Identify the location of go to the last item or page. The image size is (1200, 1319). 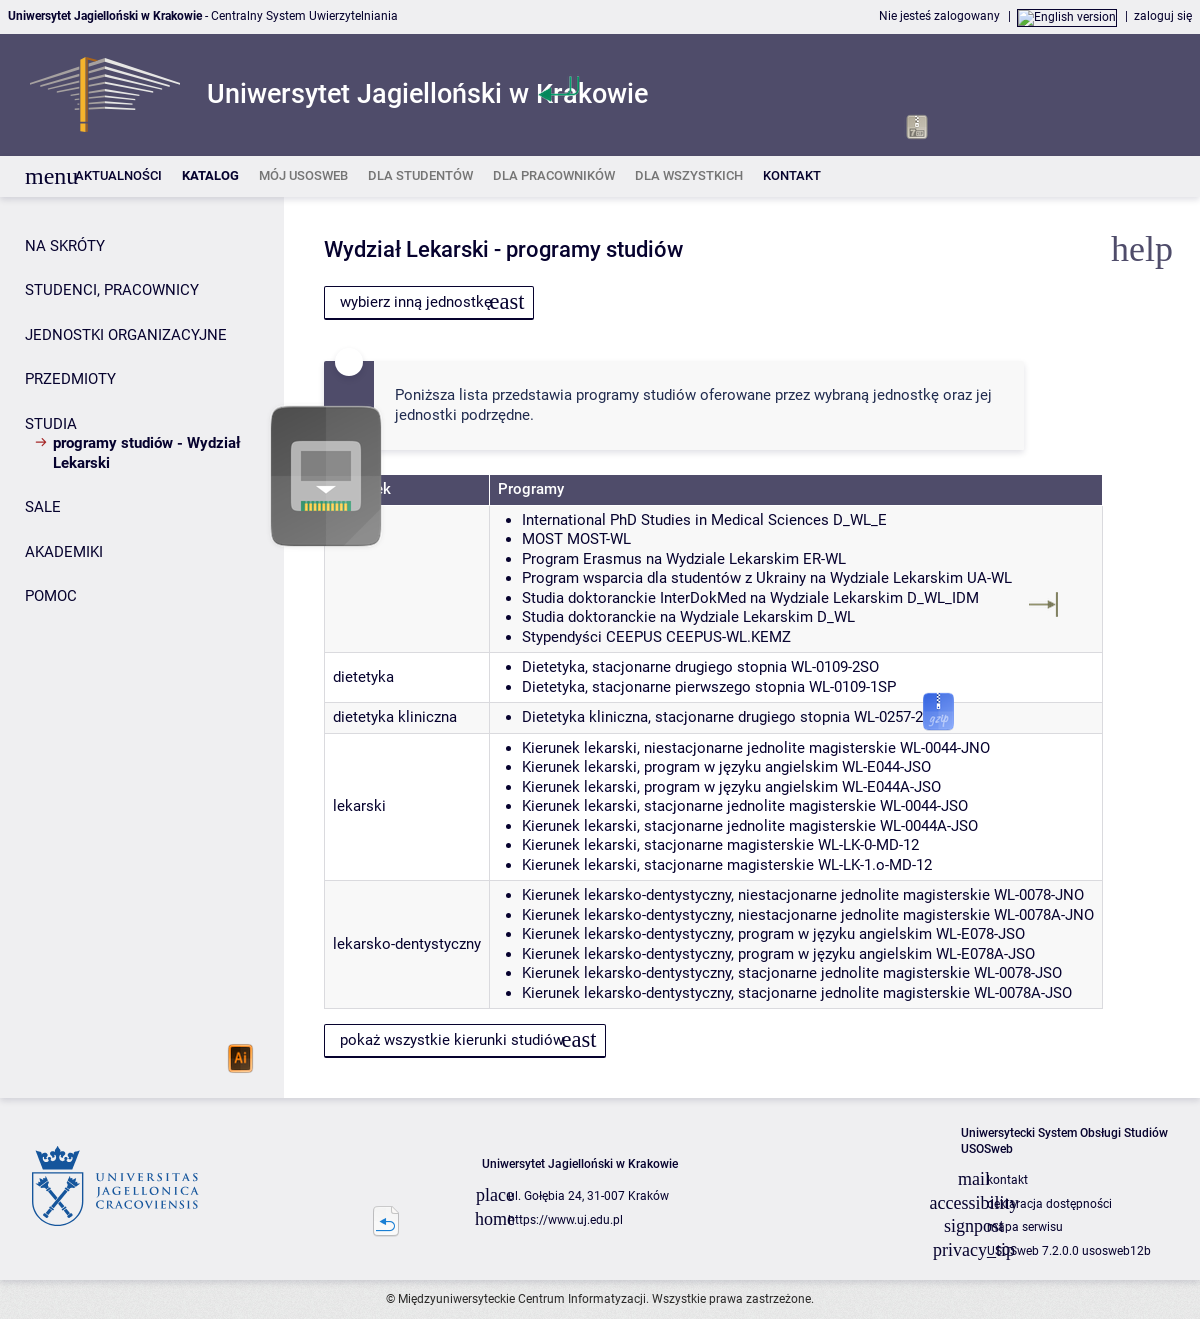
(1043, 604).